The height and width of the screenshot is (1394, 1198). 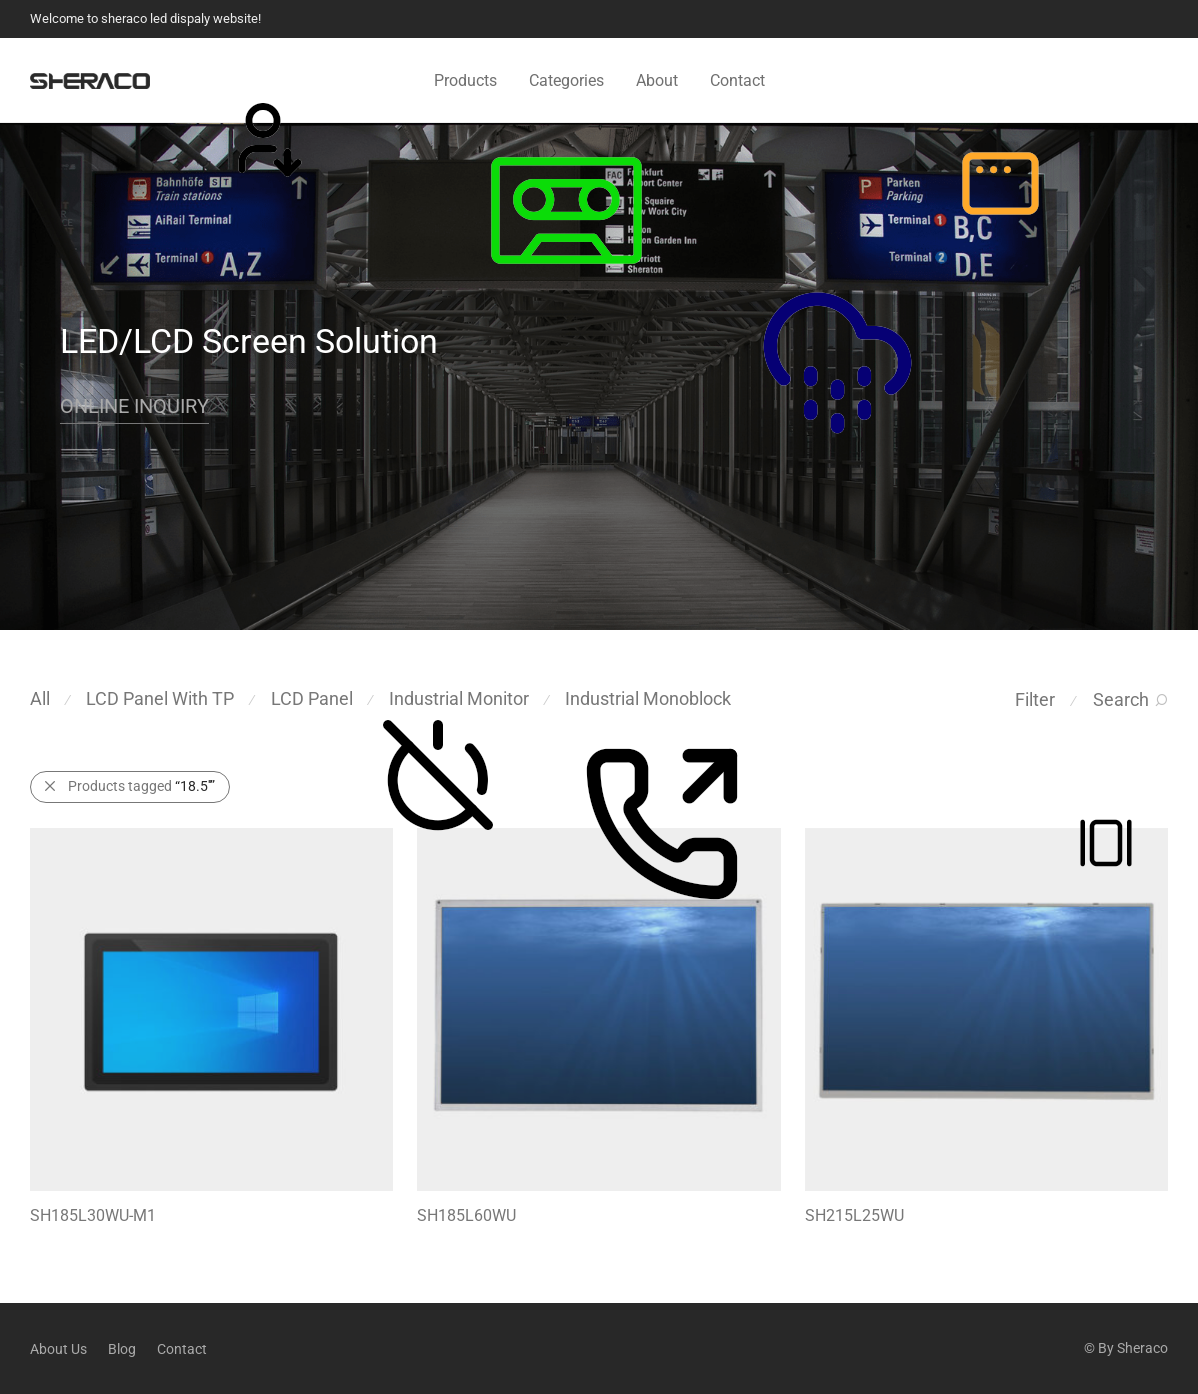 I want to click on demote a user's role or permissions, so click(x=263, y=138).